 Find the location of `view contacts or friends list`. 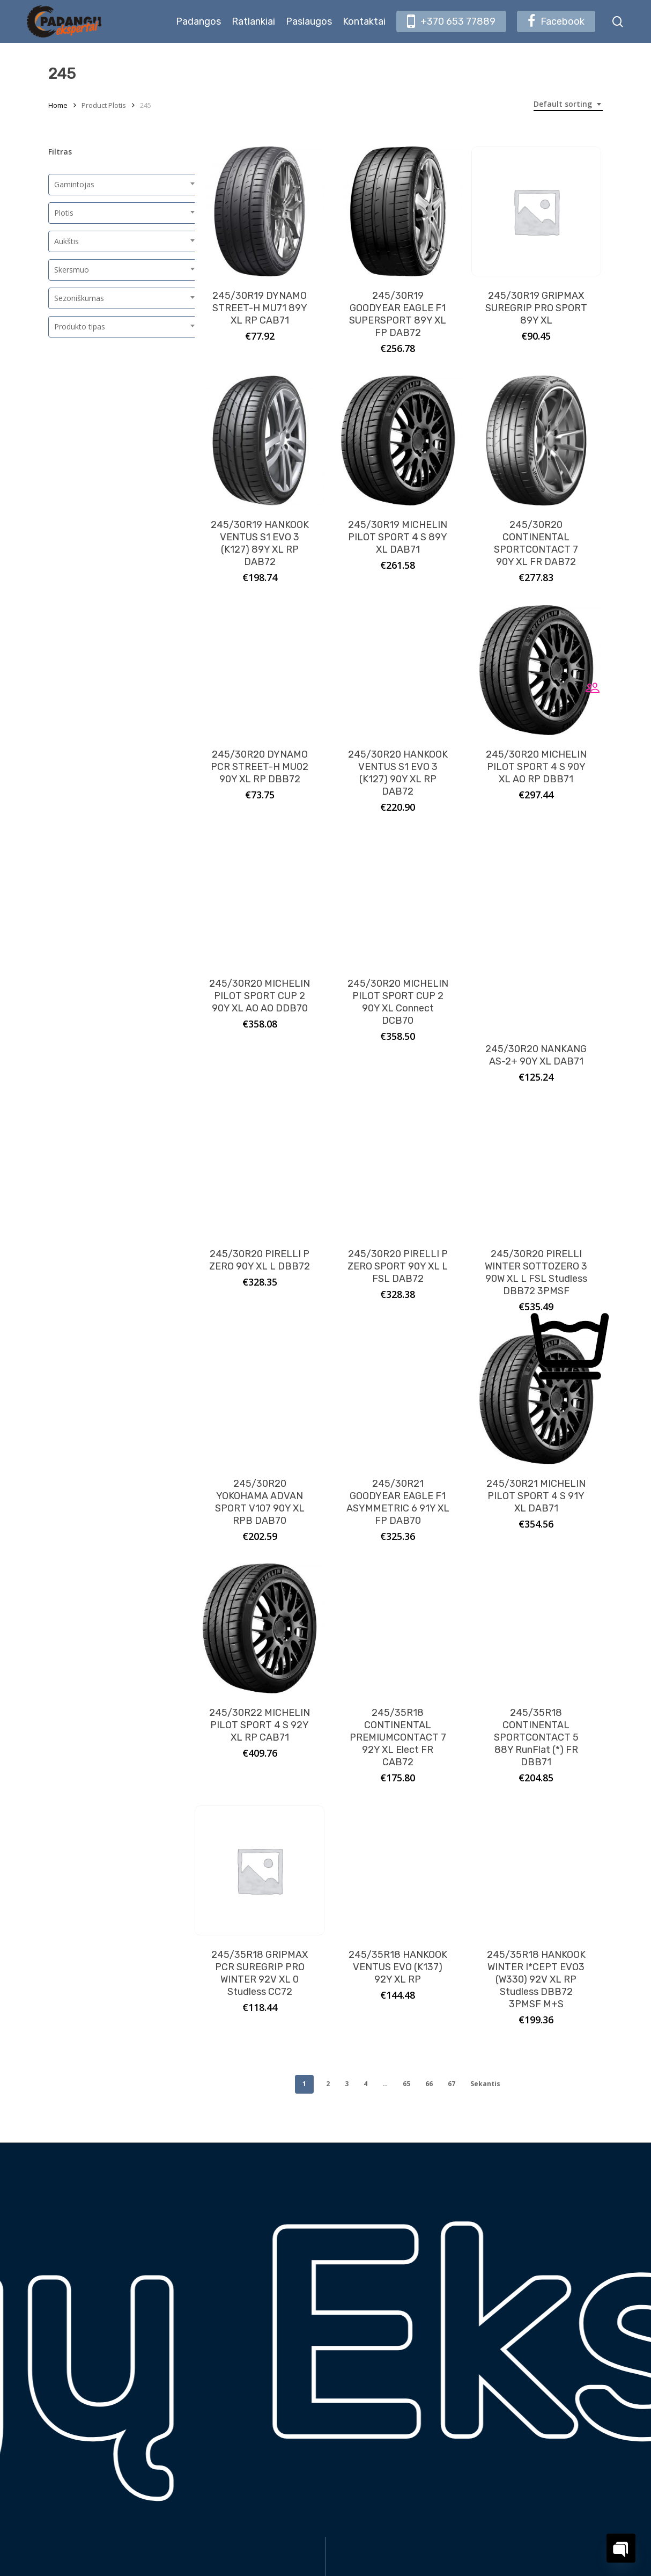

view contacts or friends list is located at coordinates (593, 688).